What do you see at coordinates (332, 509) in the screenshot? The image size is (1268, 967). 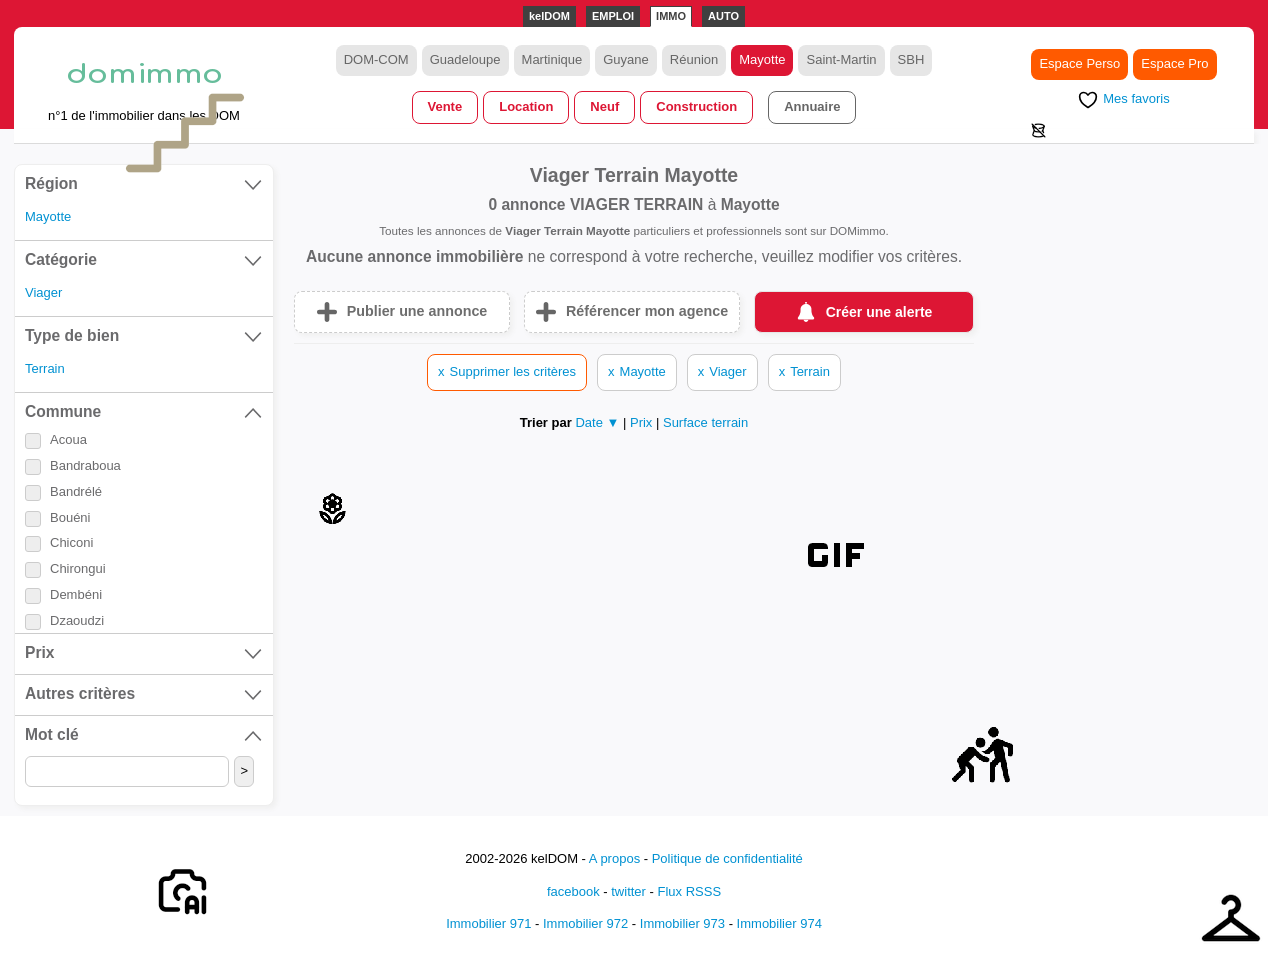 I see `find nearby florists or flower shops` at bounding box center [332, 509].